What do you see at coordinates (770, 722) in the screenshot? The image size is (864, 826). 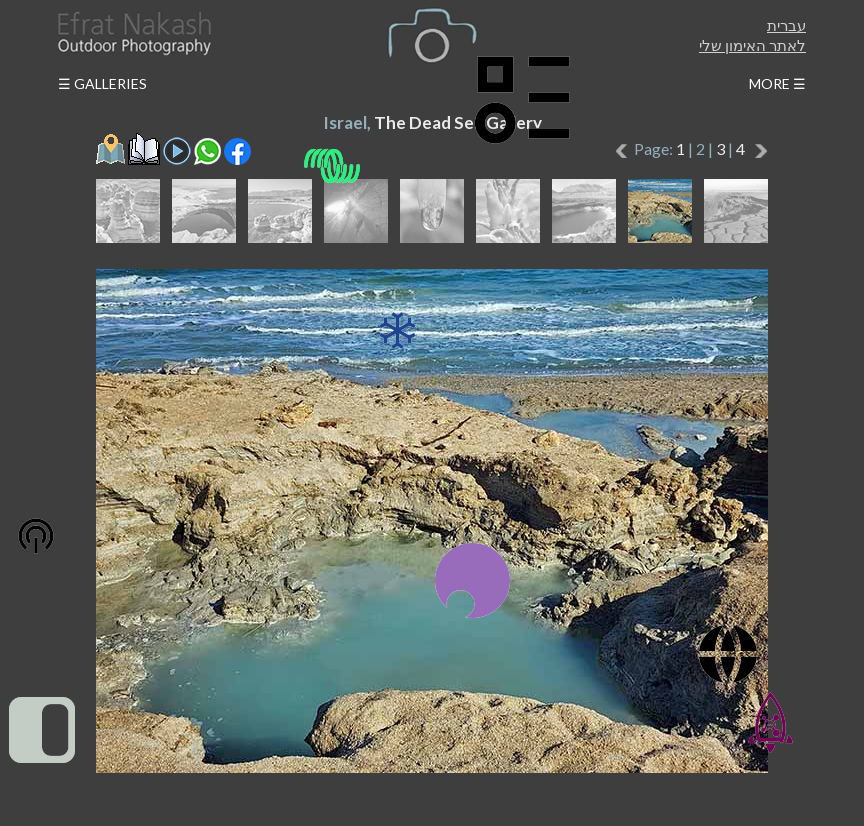 I see `Apache RocketMQ logo` at bounding box center [770, 722].